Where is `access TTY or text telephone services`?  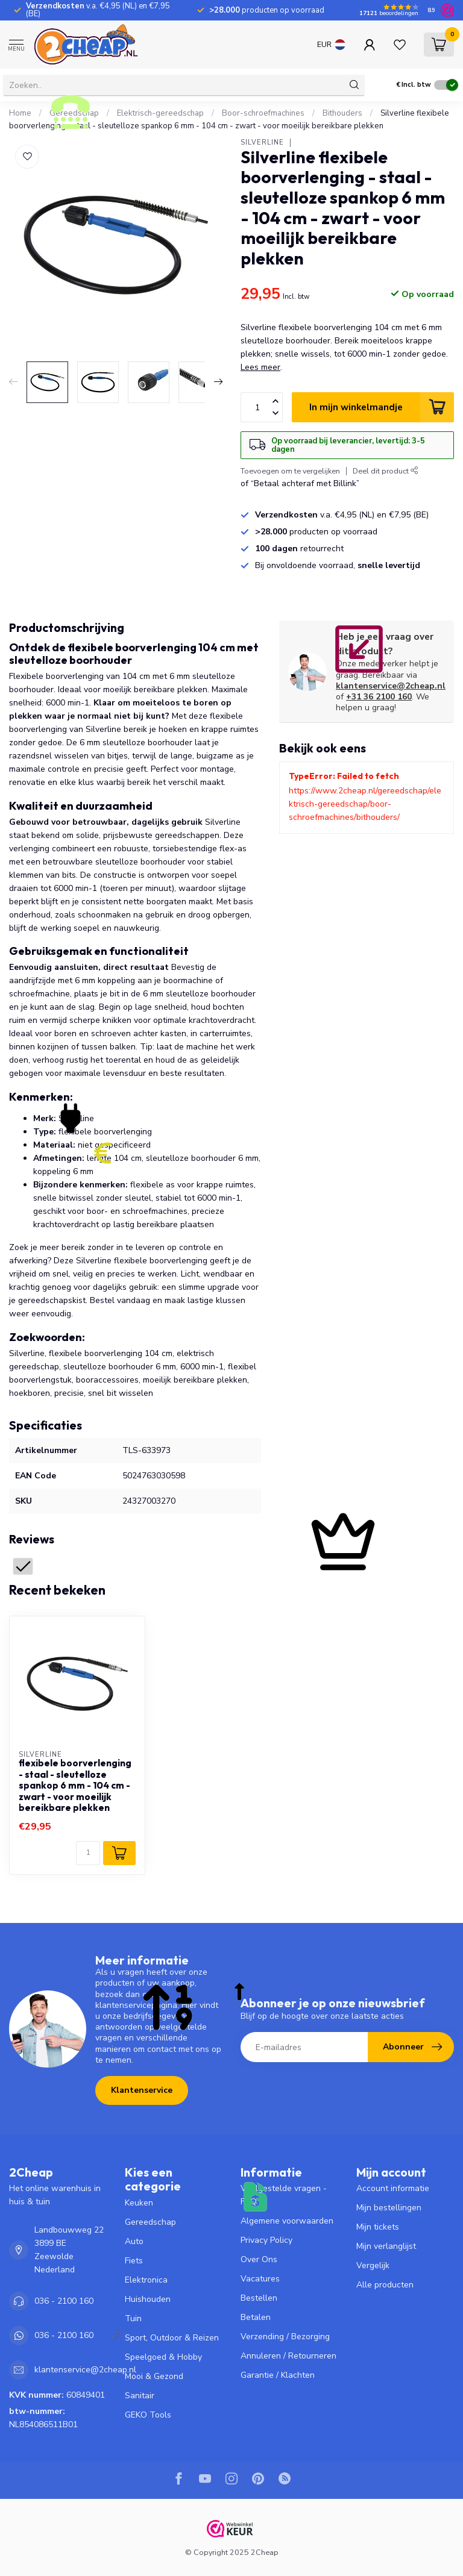
access TTY or text telephone services is located at coordinates (71, 112).